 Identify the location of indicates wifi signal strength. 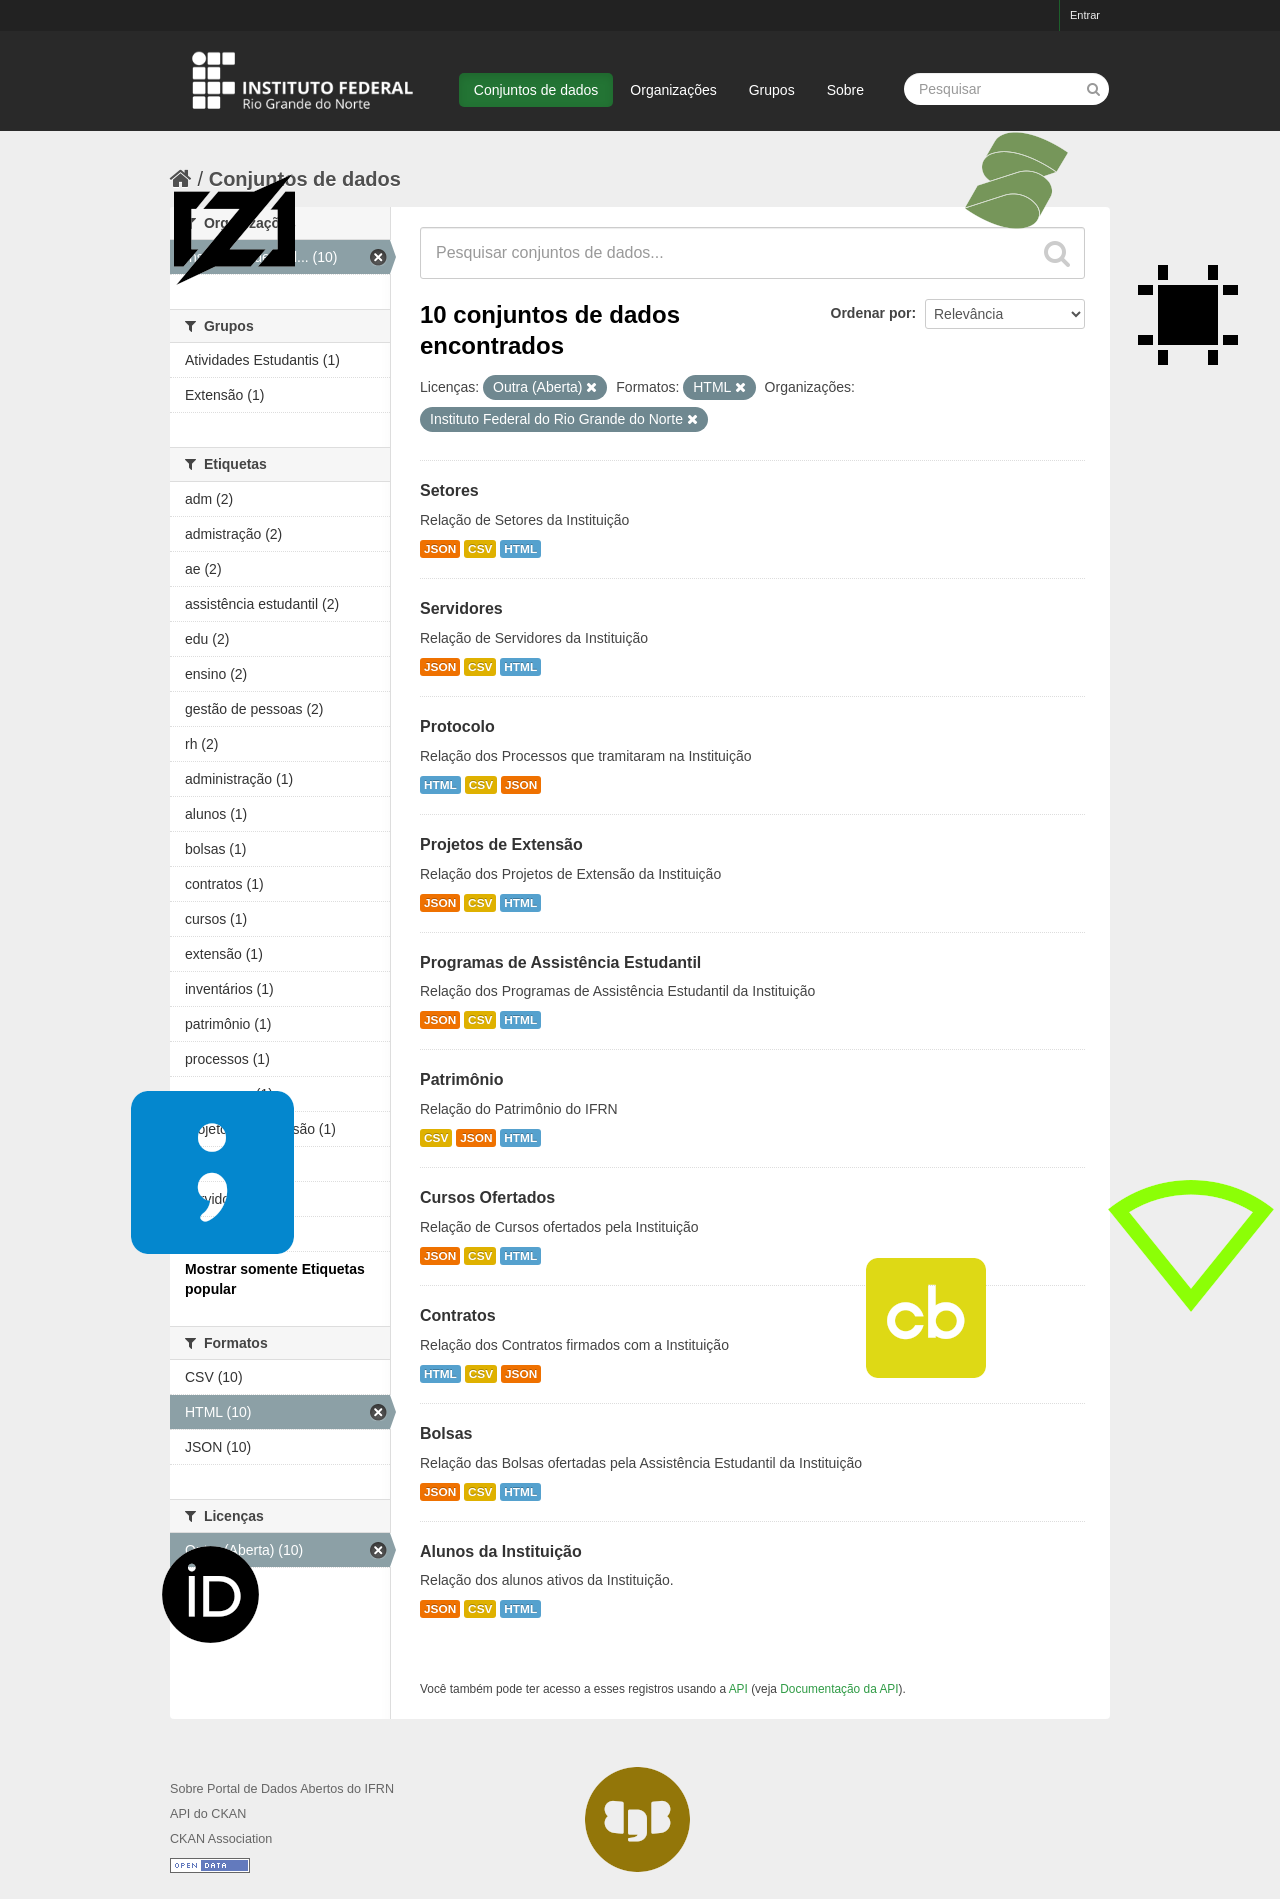
(1191, 1246).